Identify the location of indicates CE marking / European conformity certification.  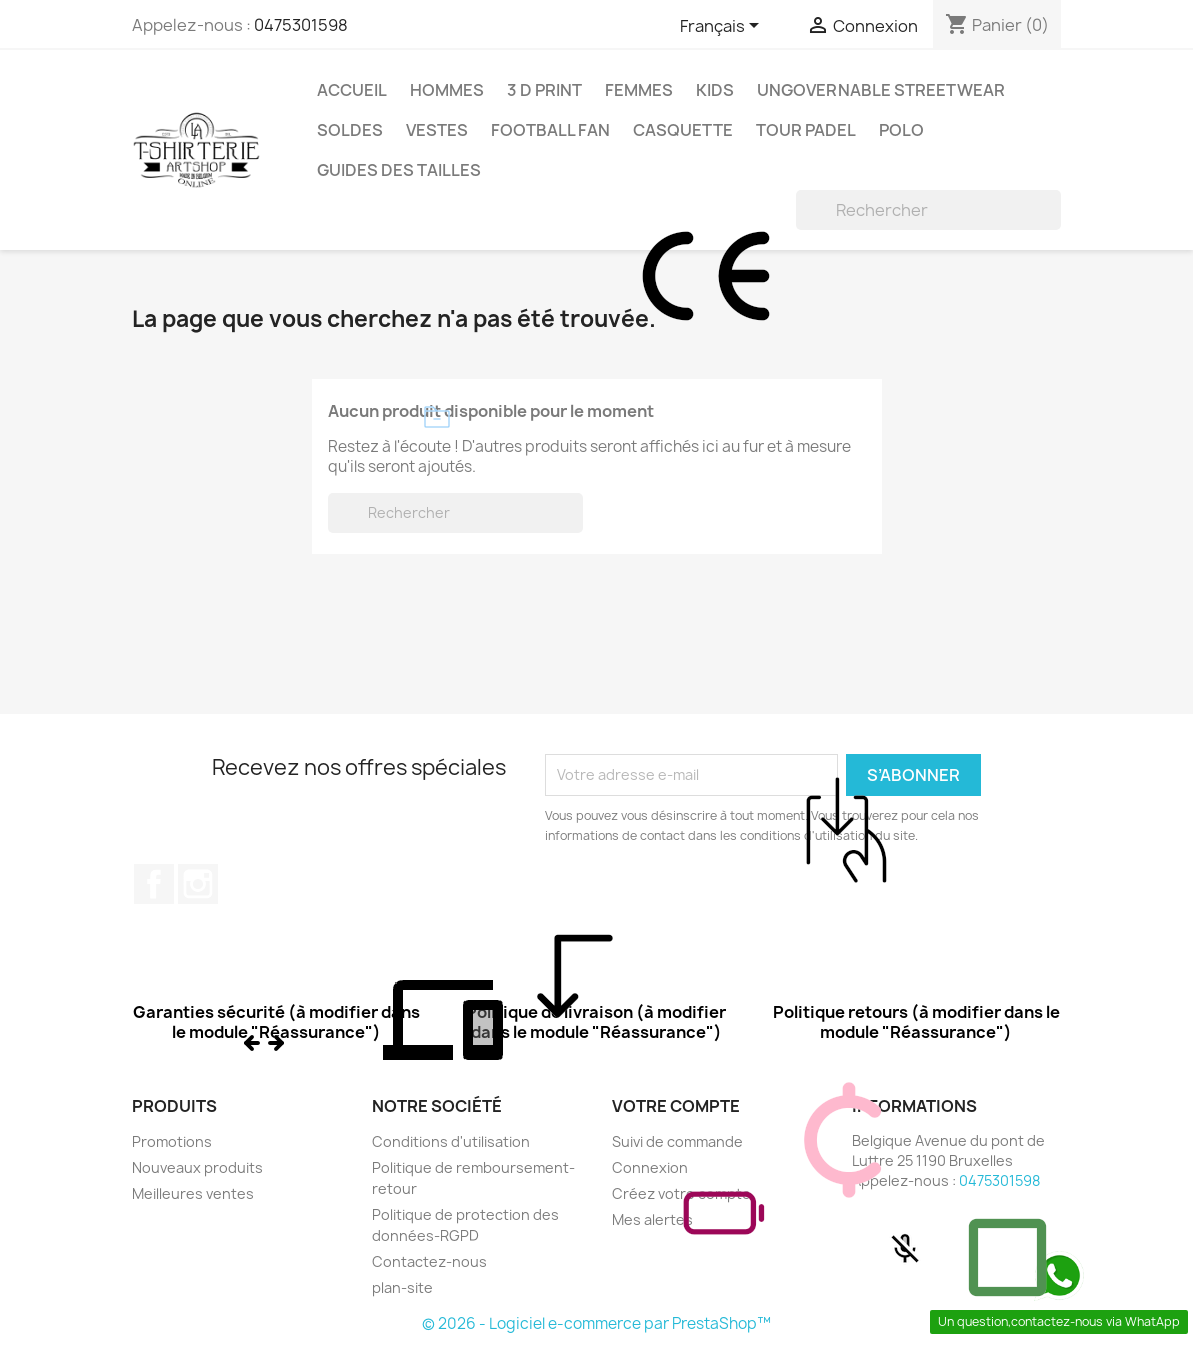
(706, 276).